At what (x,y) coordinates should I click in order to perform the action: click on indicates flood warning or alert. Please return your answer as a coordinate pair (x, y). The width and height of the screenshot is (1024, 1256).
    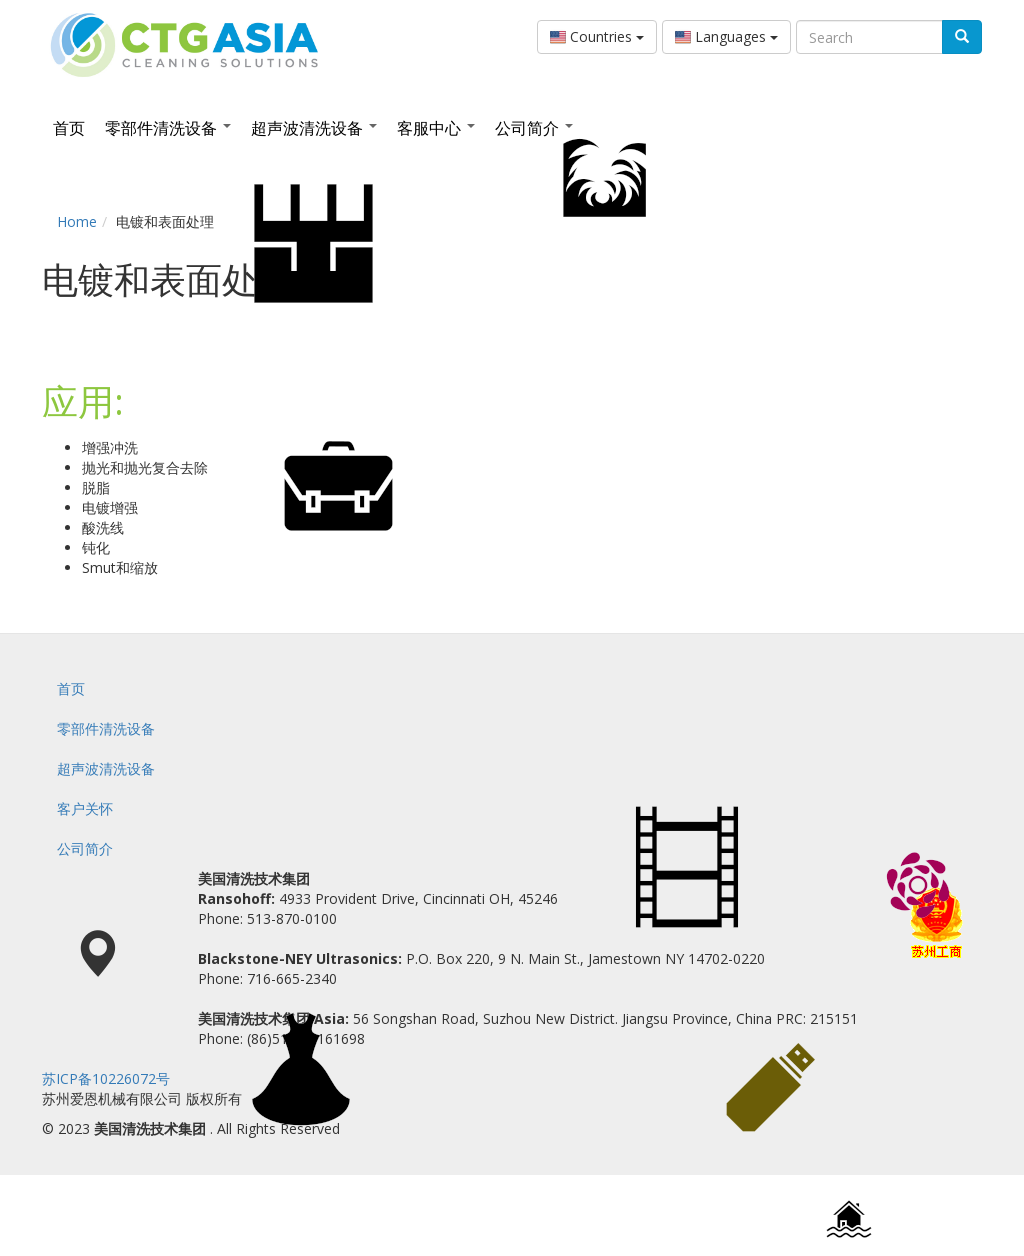
    Looking at the image, I should click on (849, 1218).